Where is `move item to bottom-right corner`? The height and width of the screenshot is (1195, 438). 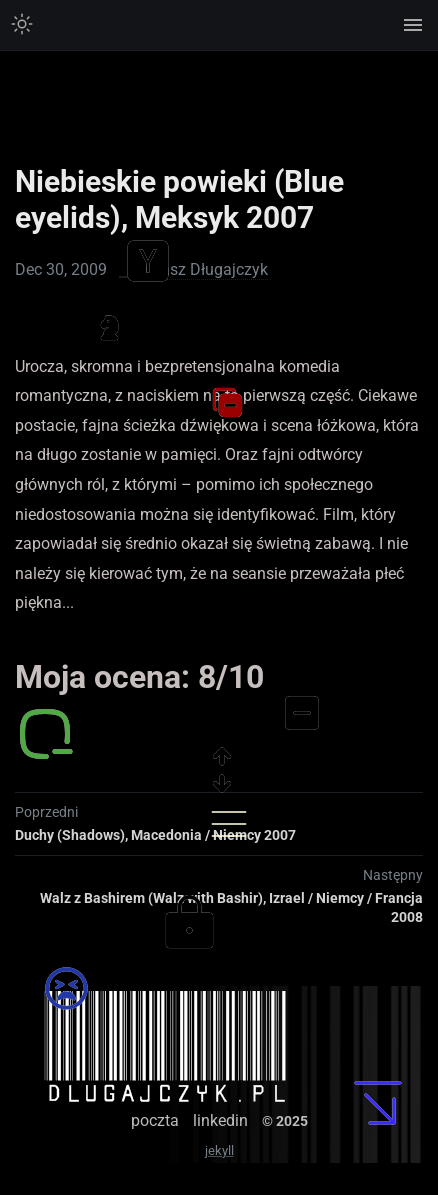
move item to bottom-right corner is located at coordinates (378, 1105).